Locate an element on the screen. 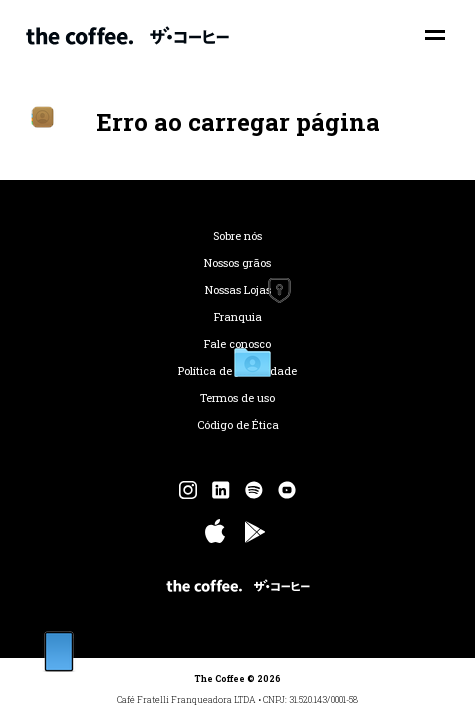 Image resolution: width=475 pixels, height=720 pixels. open the users folder is located at coordinates (252, 362).